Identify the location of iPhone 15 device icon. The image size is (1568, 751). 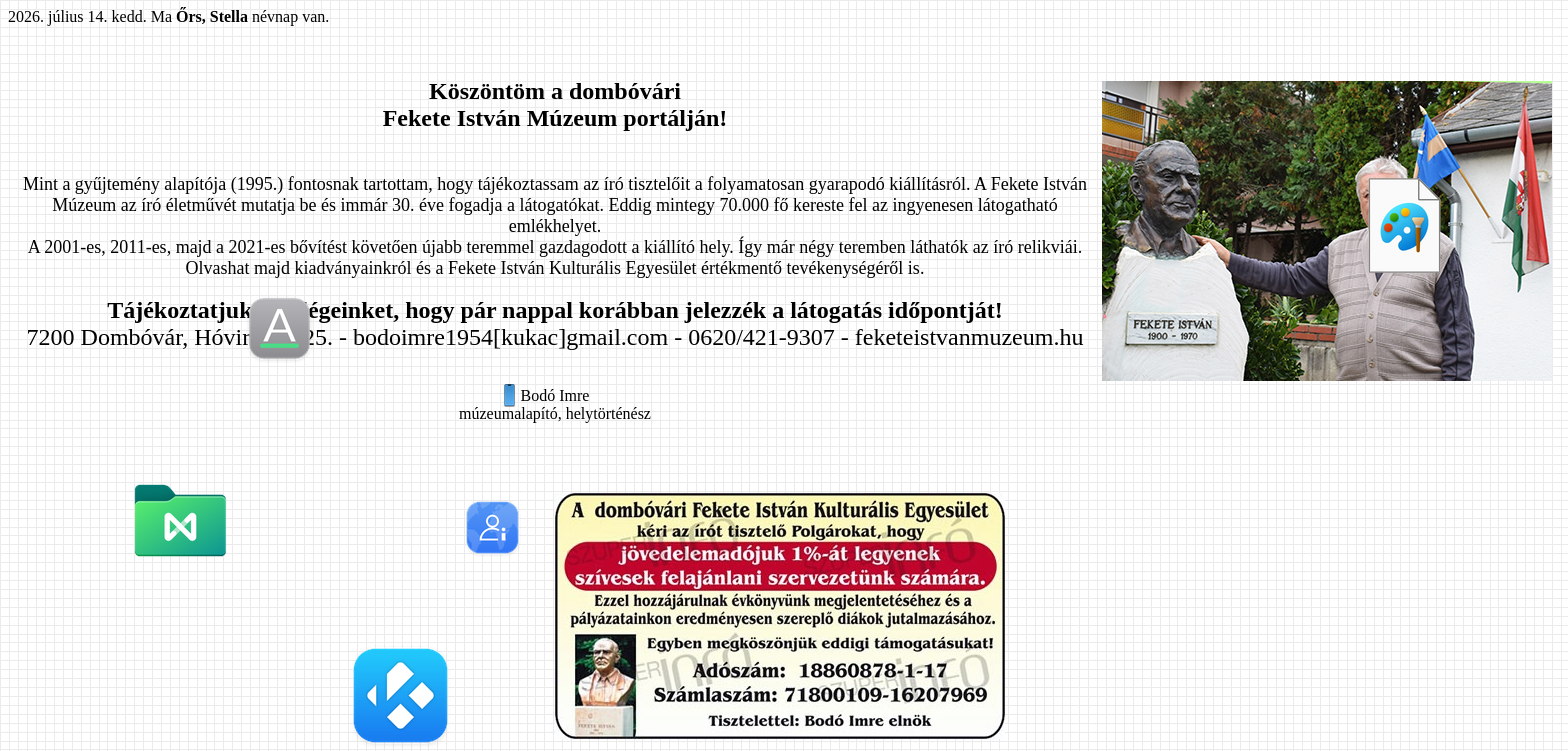
(509, 395).